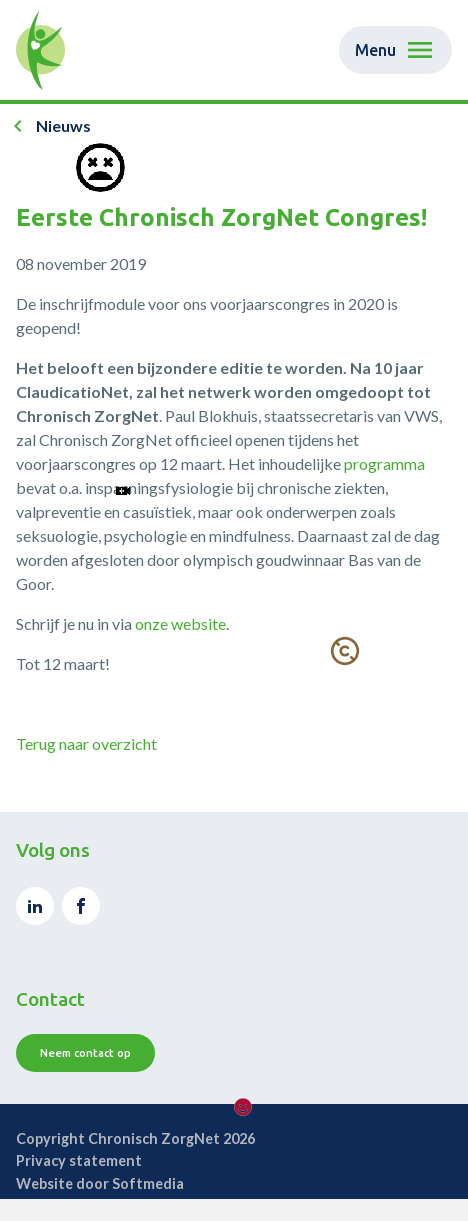 Image resolution: width=468 pixels, height=1221 pixels. I want to click on indicates content is copyright-free or in the public domain, so click(345, 651).